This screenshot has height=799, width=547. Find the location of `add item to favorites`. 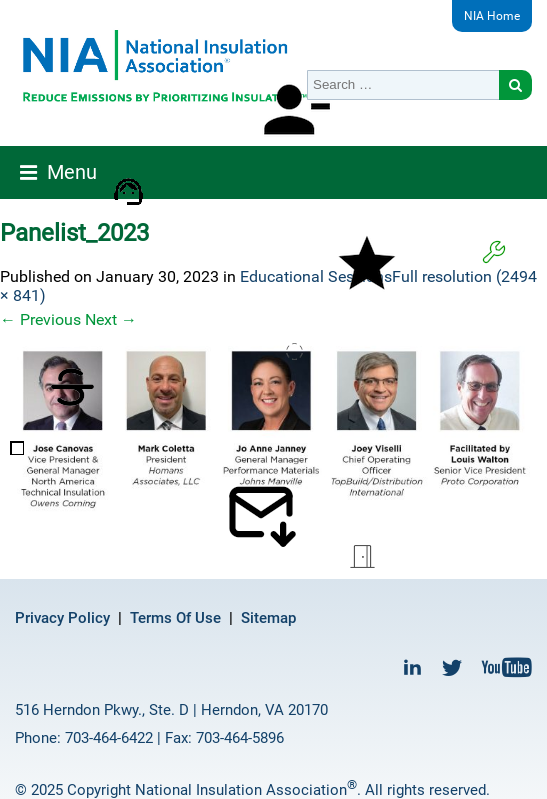

add item to favorites is located at coordinates (367, 264).